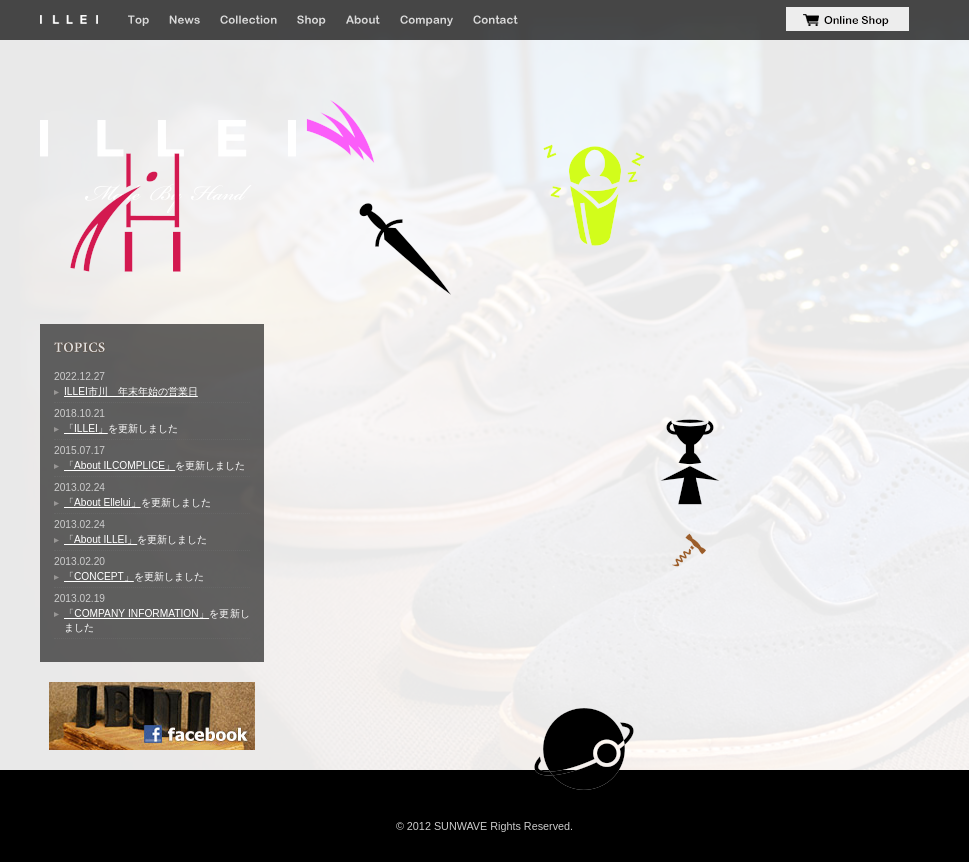 The image size is (969, 862). I want to click on view achievement goals, so click(690, 462).